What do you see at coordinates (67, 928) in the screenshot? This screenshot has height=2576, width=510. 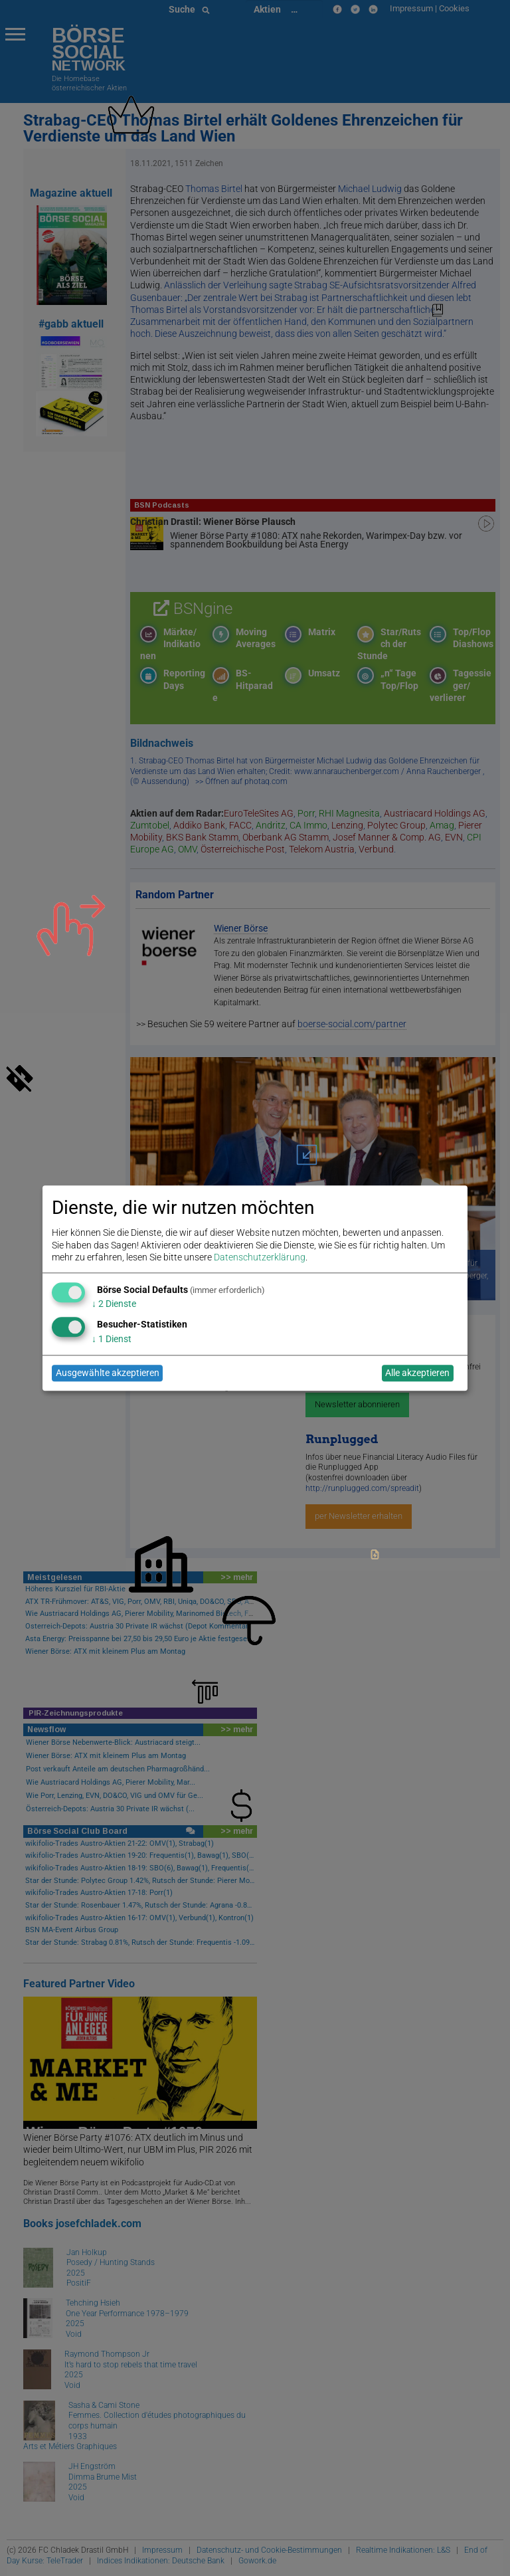 I see `swipe right to continue or proceed` at bounding box center [67, 928].